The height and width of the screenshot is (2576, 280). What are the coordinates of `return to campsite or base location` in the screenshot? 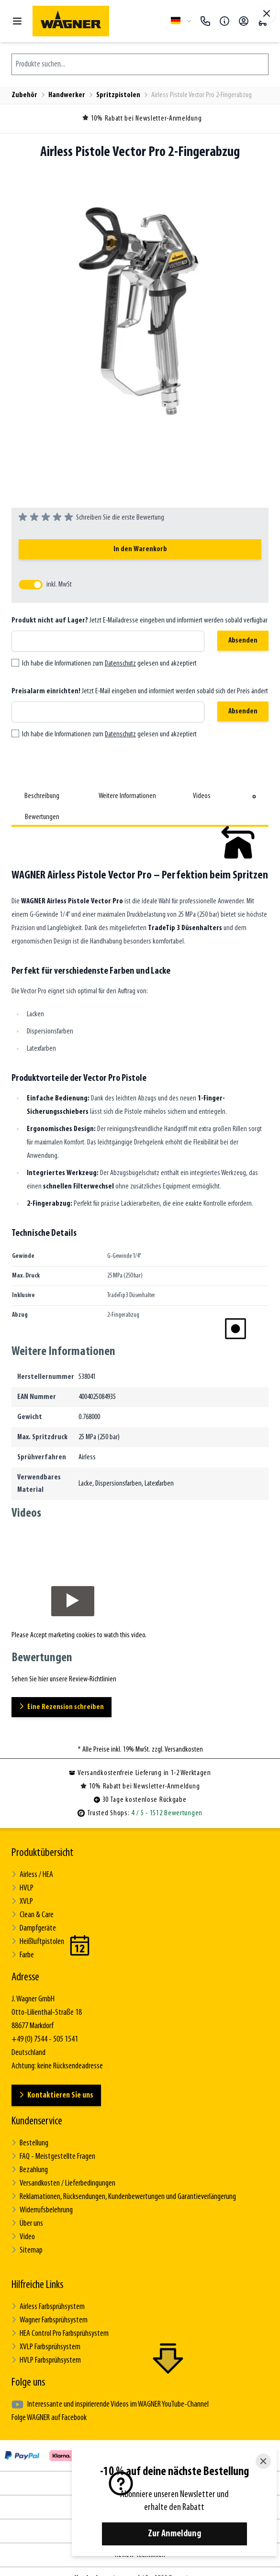 It's located at (238, 842).